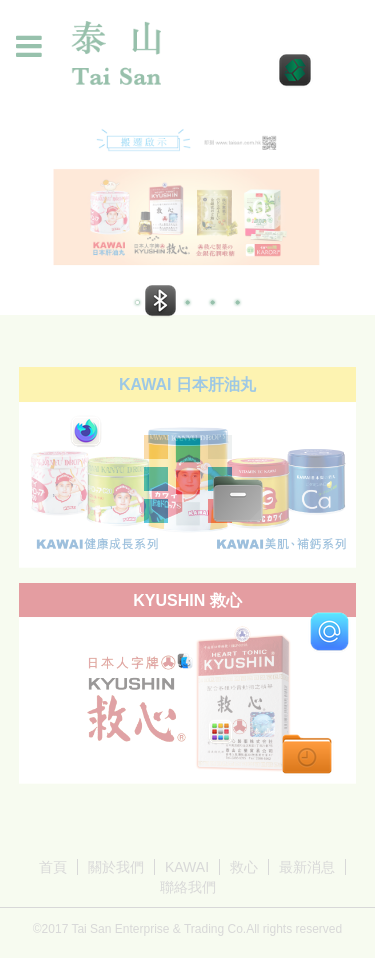  I want to click on open firefox nightly browser, so click(86, 431).